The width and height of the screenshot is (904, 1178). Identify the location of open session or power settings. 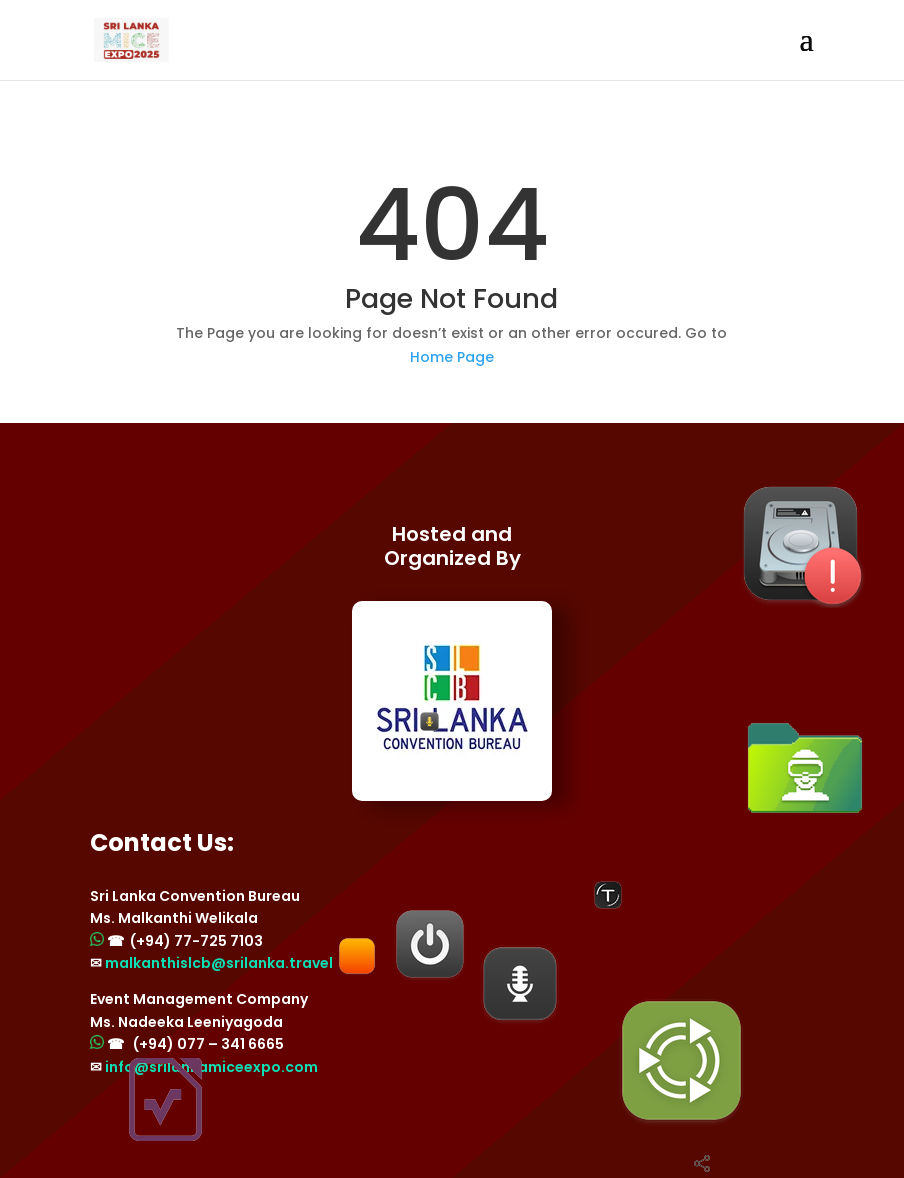
(430, 944).